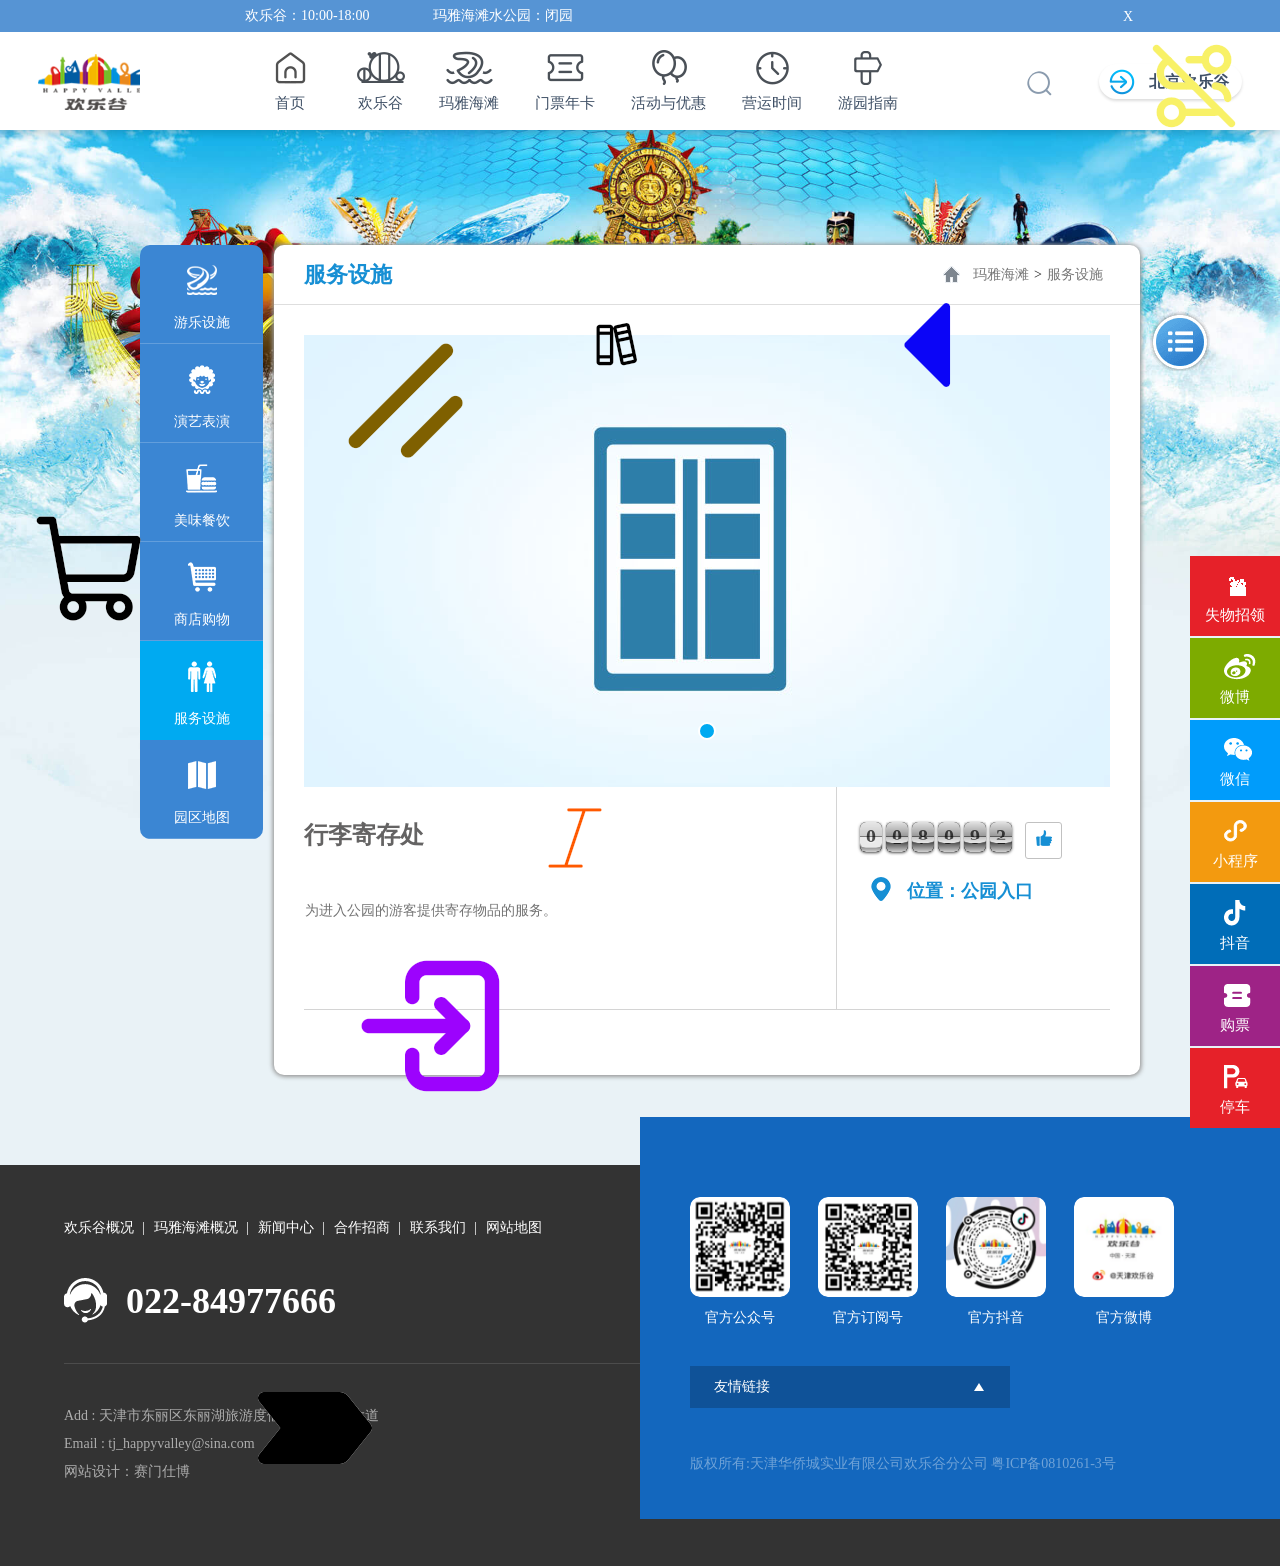  What do you see at coordinates (408, 403) in the screenshot?
I see `indicates loading or processing status` at bounding box center [408, 403].